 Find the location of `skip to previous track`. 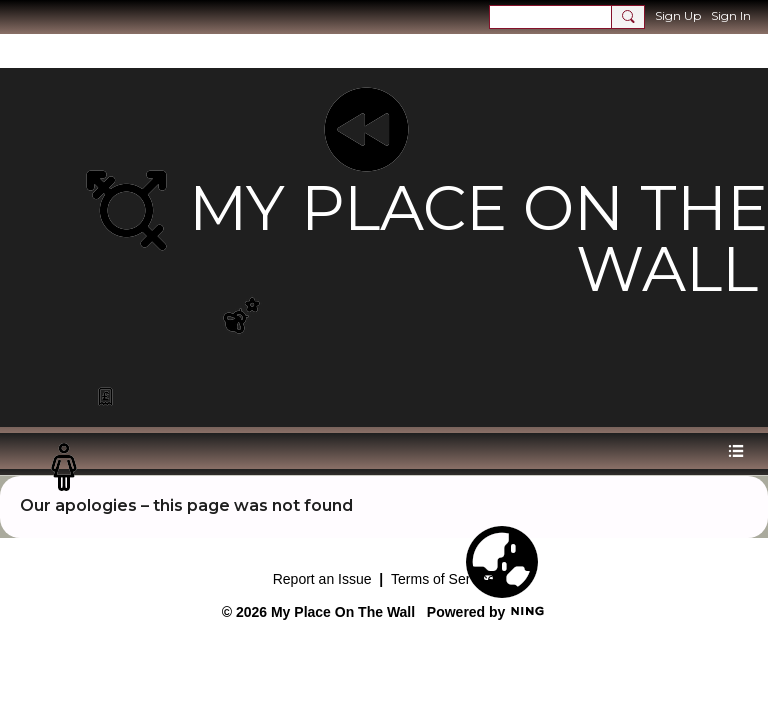

skip to previous track is located at coordinates (366, 129).